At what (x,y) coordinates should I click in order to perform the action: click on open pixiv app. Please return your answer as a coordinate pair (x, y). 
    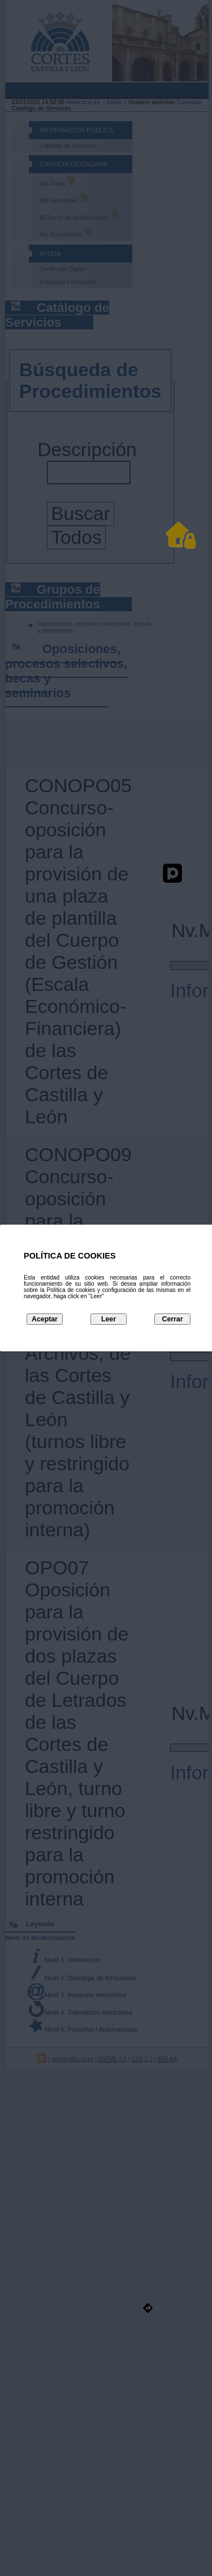
    Looking at the image, I should click on (172, 873).